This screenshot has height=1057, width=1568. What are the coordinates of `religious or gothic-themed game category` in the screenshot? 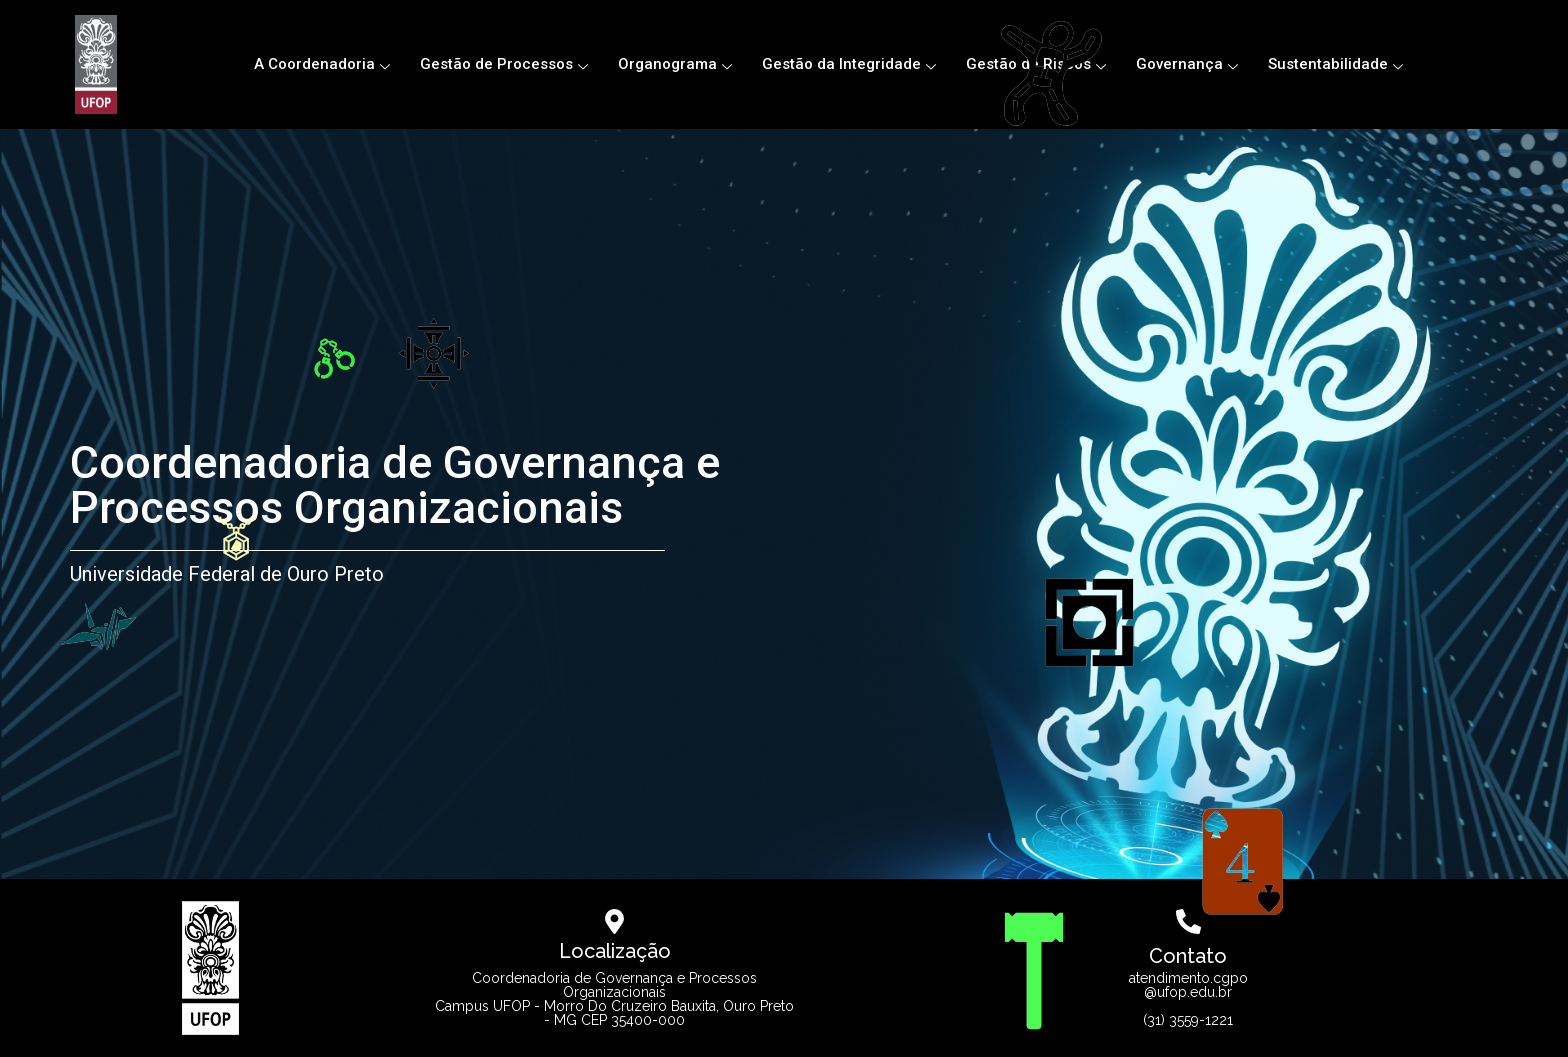 It's located at (433, 353).